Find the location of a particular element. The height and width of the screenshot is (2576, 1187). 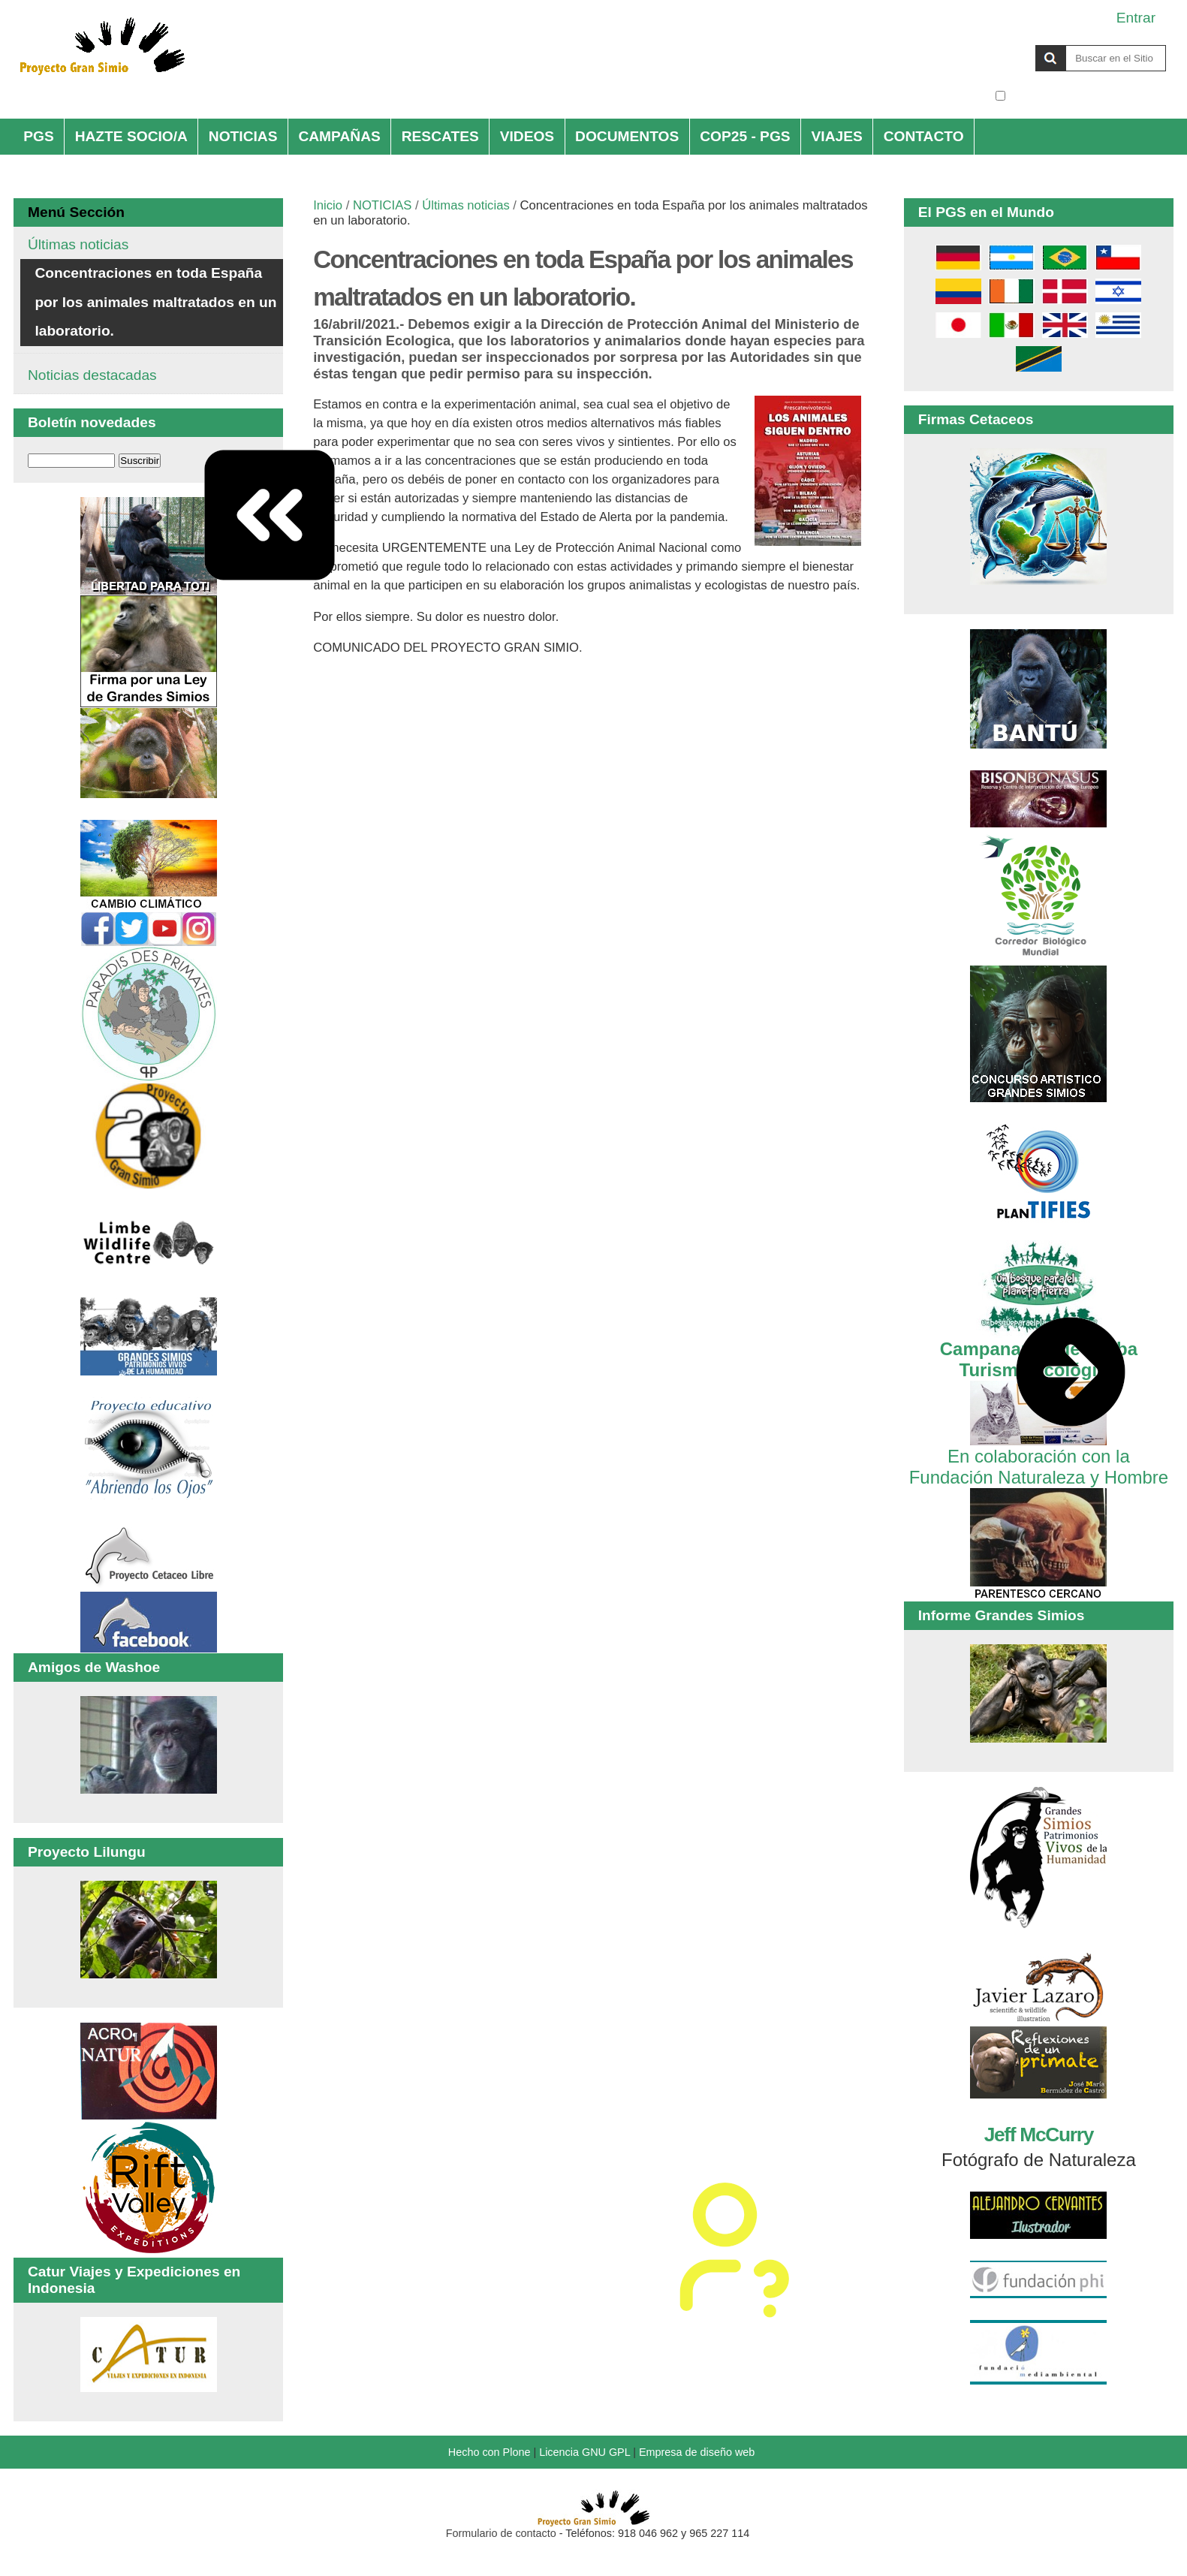

unknown or unidentified user is located at coordinates (725, 2246).